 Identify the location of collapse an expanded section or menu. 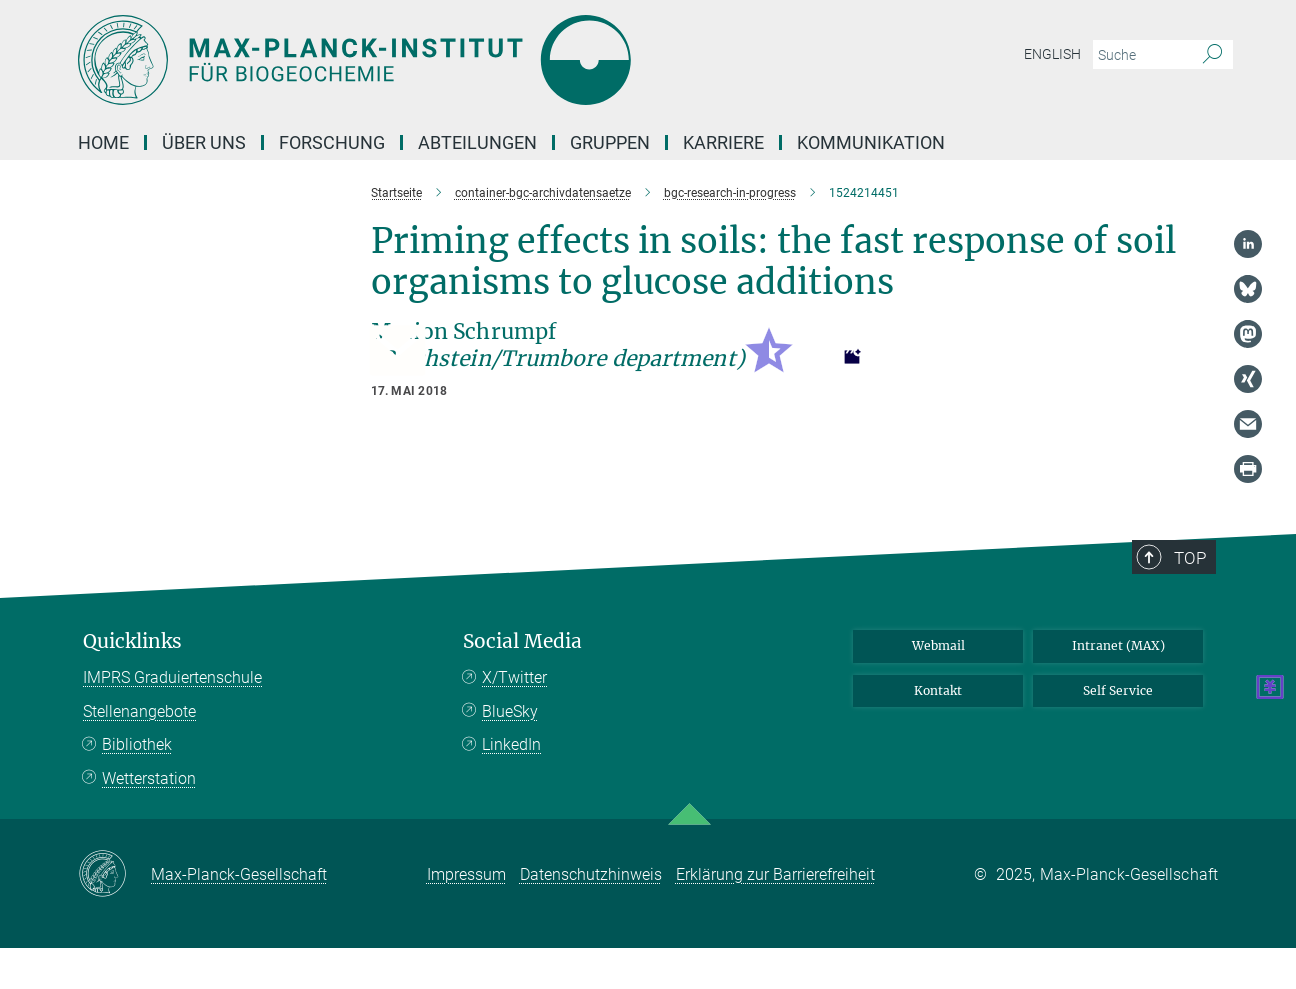
(689, 817).